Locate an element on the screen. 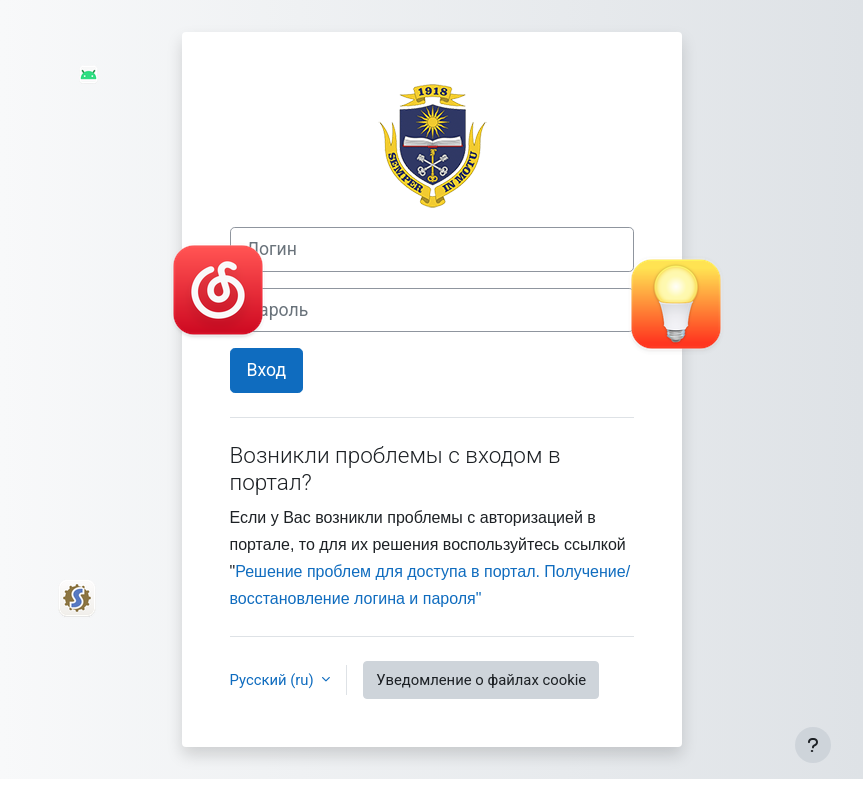  open netease cloud music app is located at coordinates (218, 290).